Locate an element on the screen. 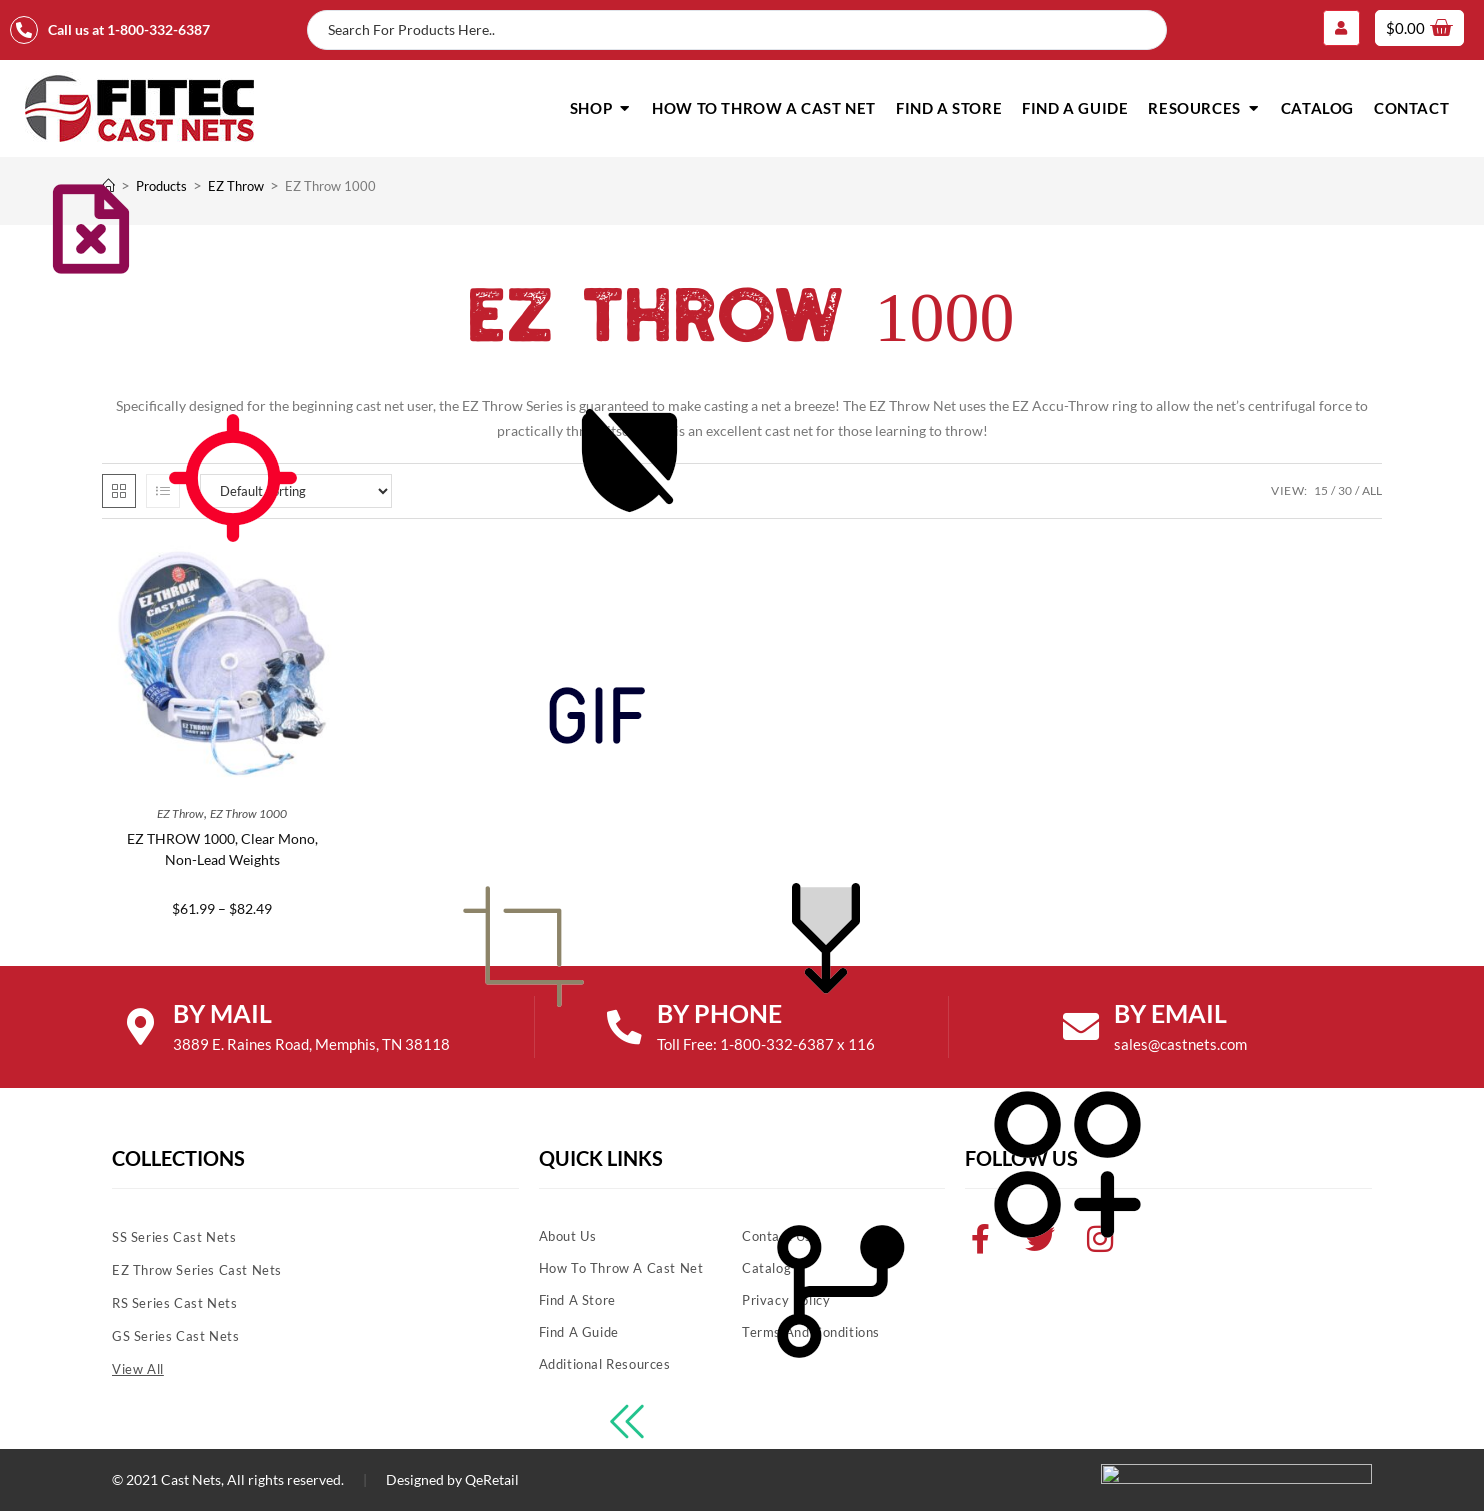 The width and height of the screenshot is (1484, 1511). crop an image is located at coordinates (523, 946).